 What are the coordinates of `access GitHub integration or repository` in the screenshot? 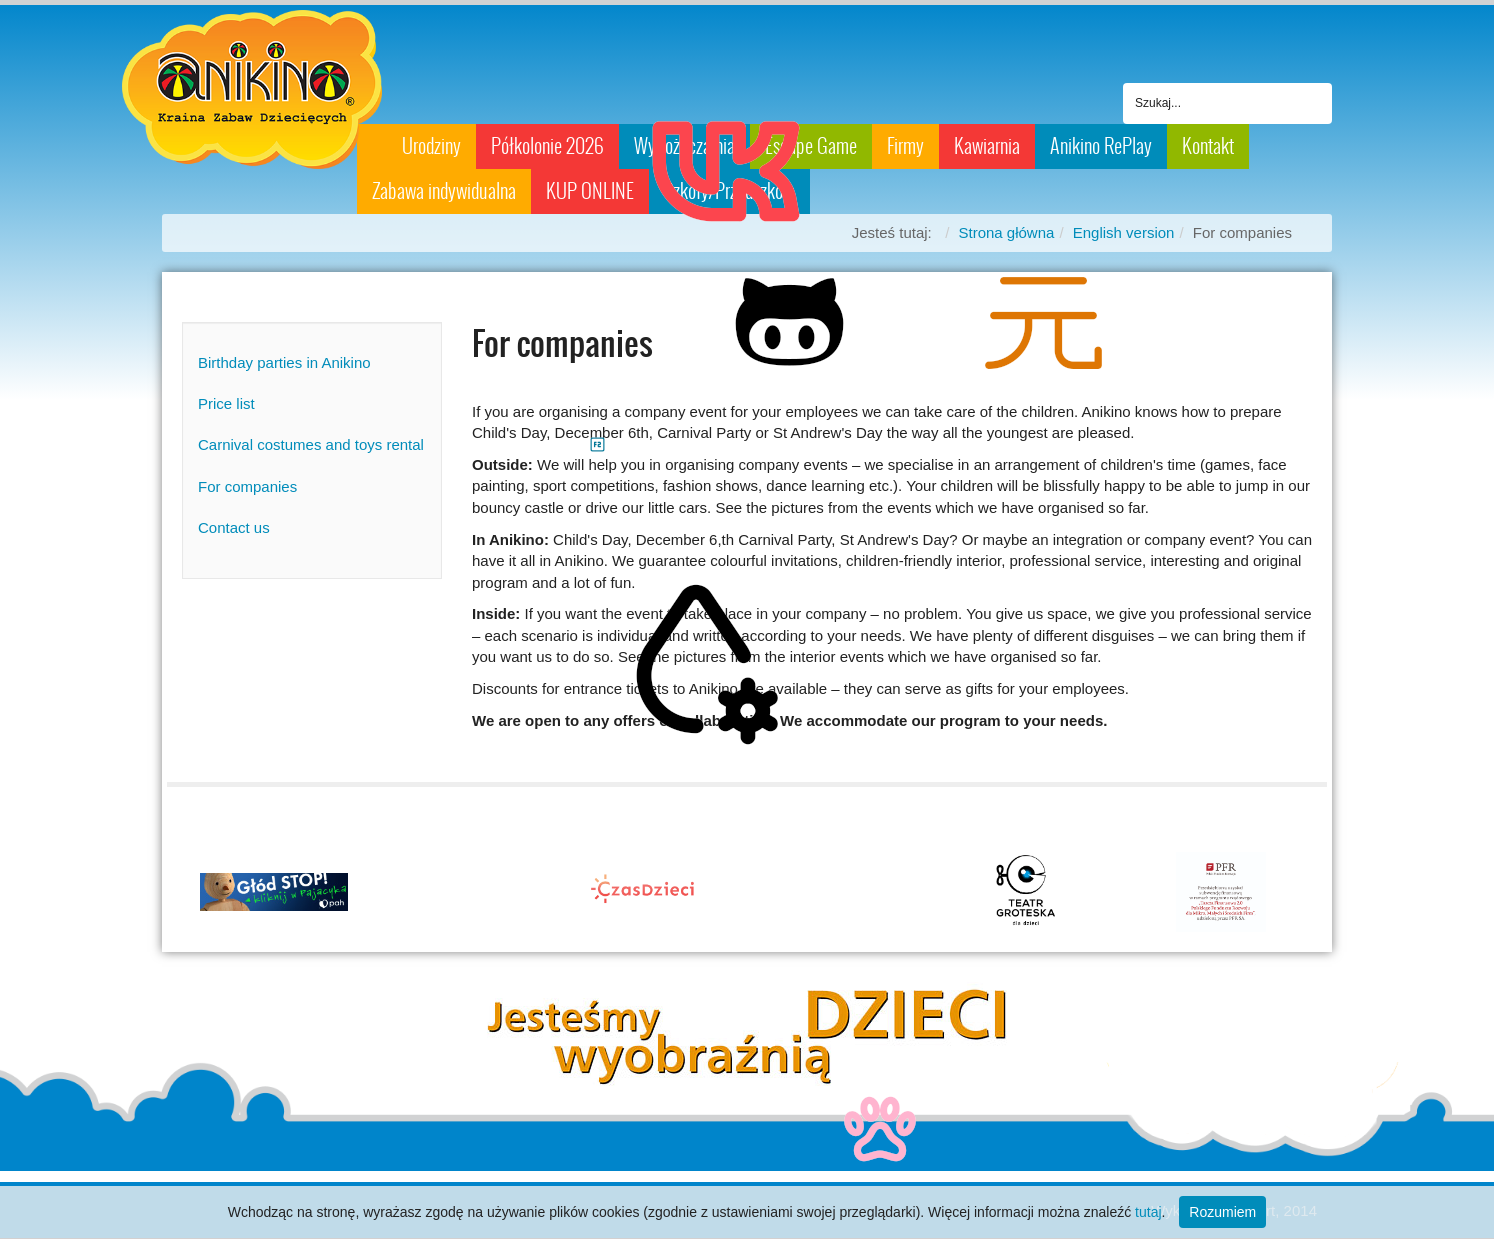 It's located at (789, 318).